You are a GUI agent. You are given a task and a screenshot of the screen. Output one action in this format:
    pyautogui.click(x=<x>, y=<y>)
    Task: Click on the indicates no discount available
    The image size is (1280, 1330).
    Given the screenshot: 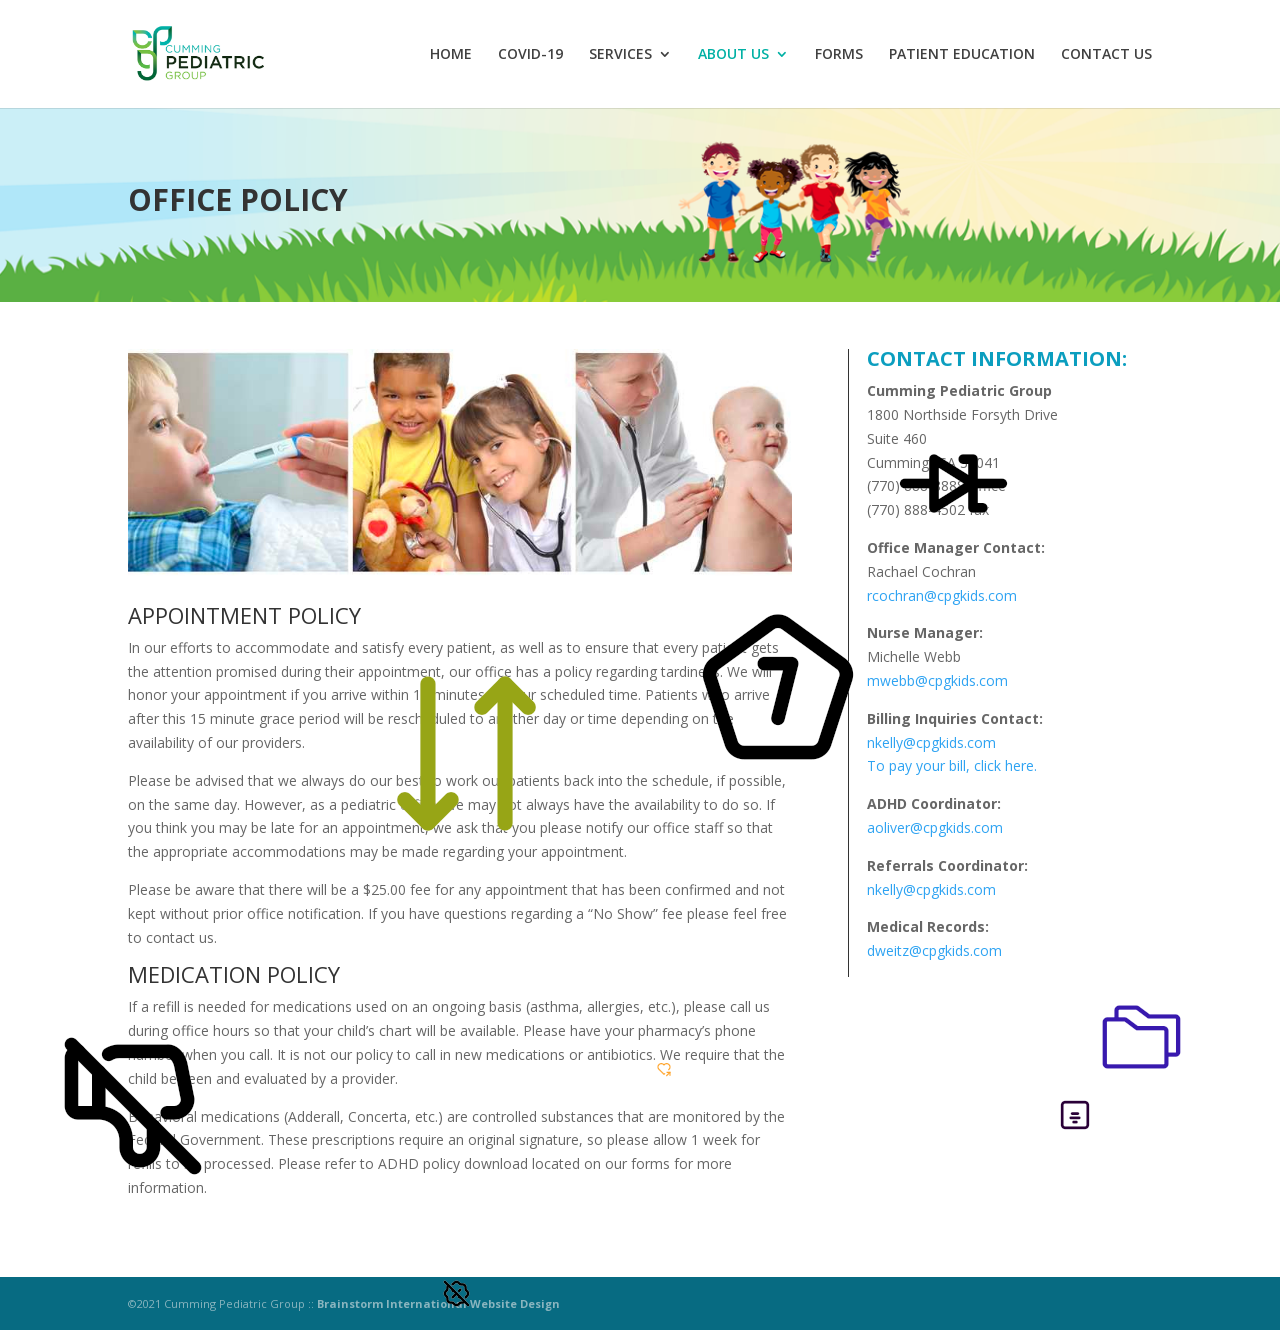 What is the action you would take?
    pyautogui.click(x=456, y=1293)
    